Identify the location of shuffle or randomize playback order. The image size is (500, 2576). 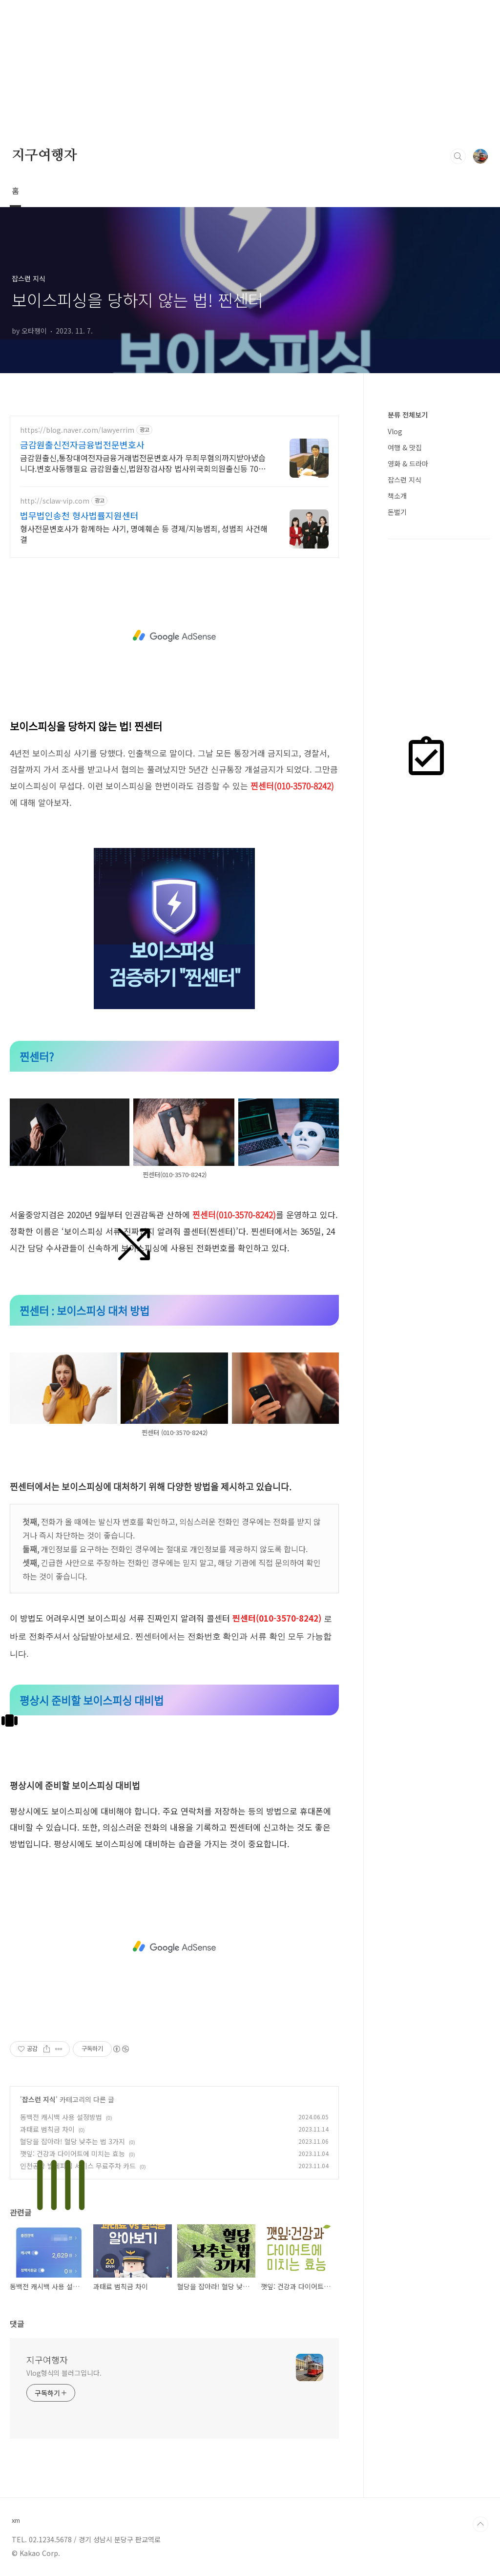
(134, 1244).